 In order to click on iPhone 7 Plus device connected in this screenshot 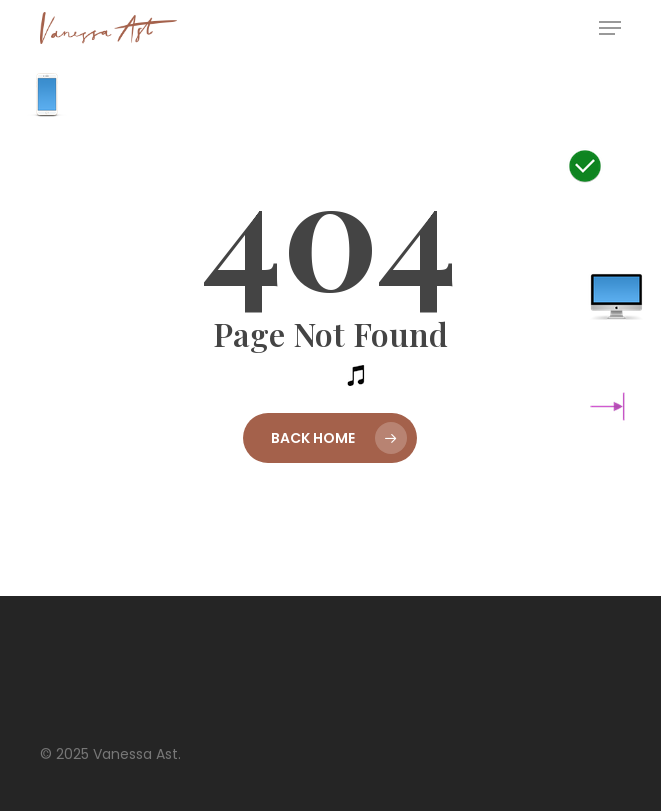, I will do `click(47, 95)`.